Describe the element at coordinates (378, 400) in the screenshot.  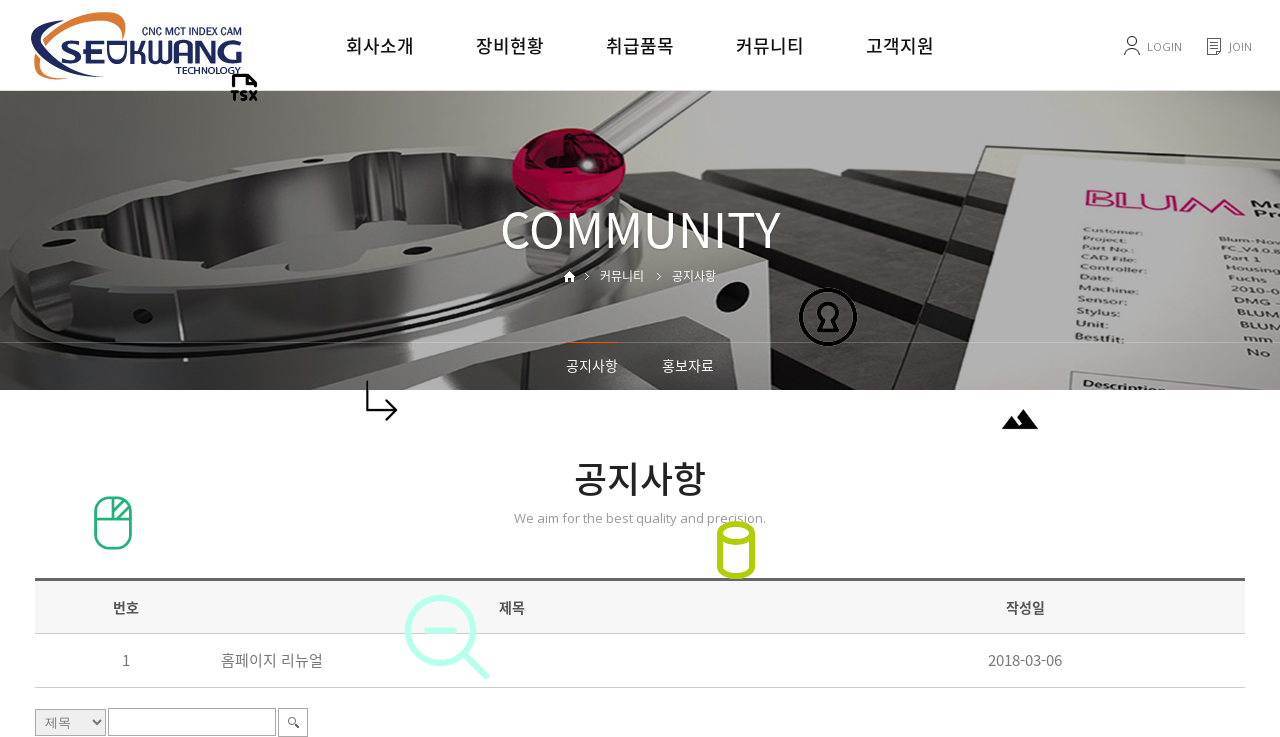
I see `reply to a message or comment` at that location.